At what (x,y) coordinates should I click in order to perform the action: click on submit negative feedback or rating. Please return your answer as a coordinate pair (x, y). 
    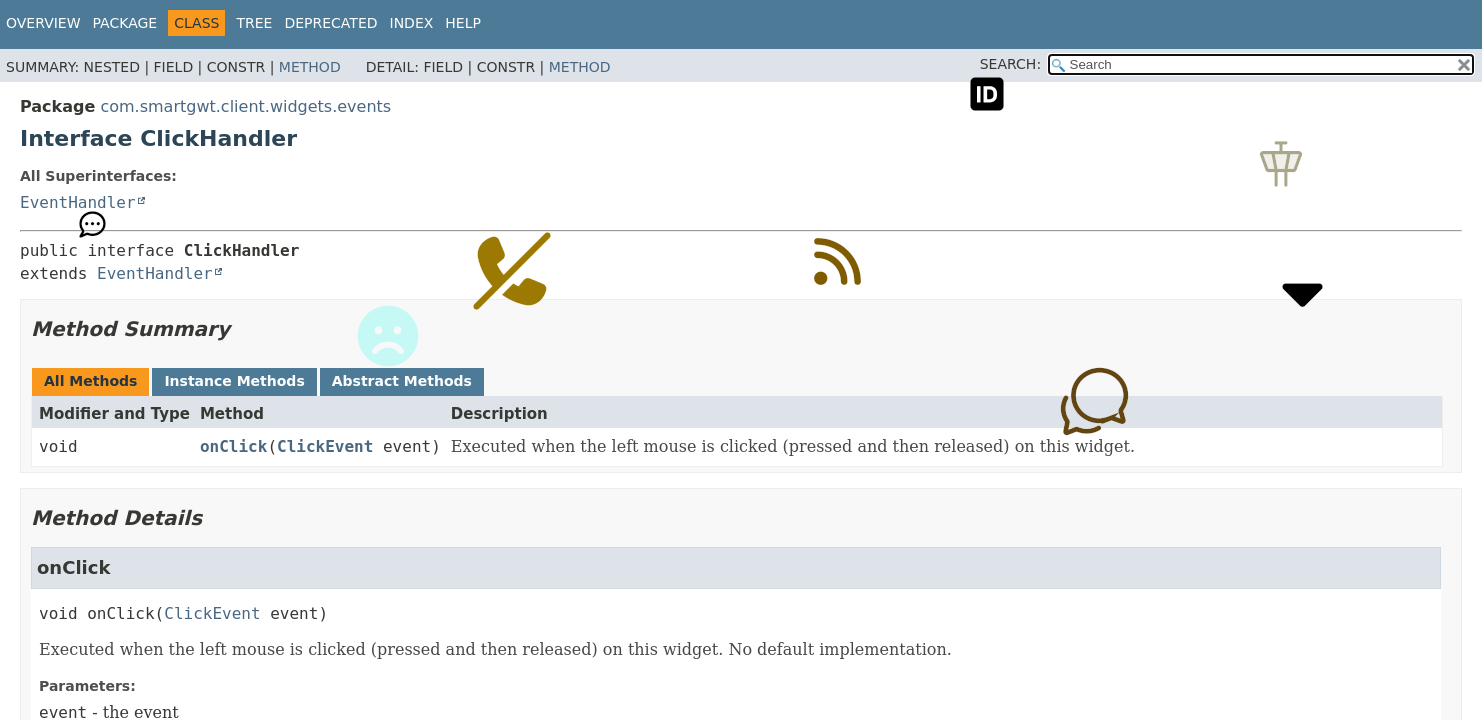
    Looking at the image, I should click on (388, 336).